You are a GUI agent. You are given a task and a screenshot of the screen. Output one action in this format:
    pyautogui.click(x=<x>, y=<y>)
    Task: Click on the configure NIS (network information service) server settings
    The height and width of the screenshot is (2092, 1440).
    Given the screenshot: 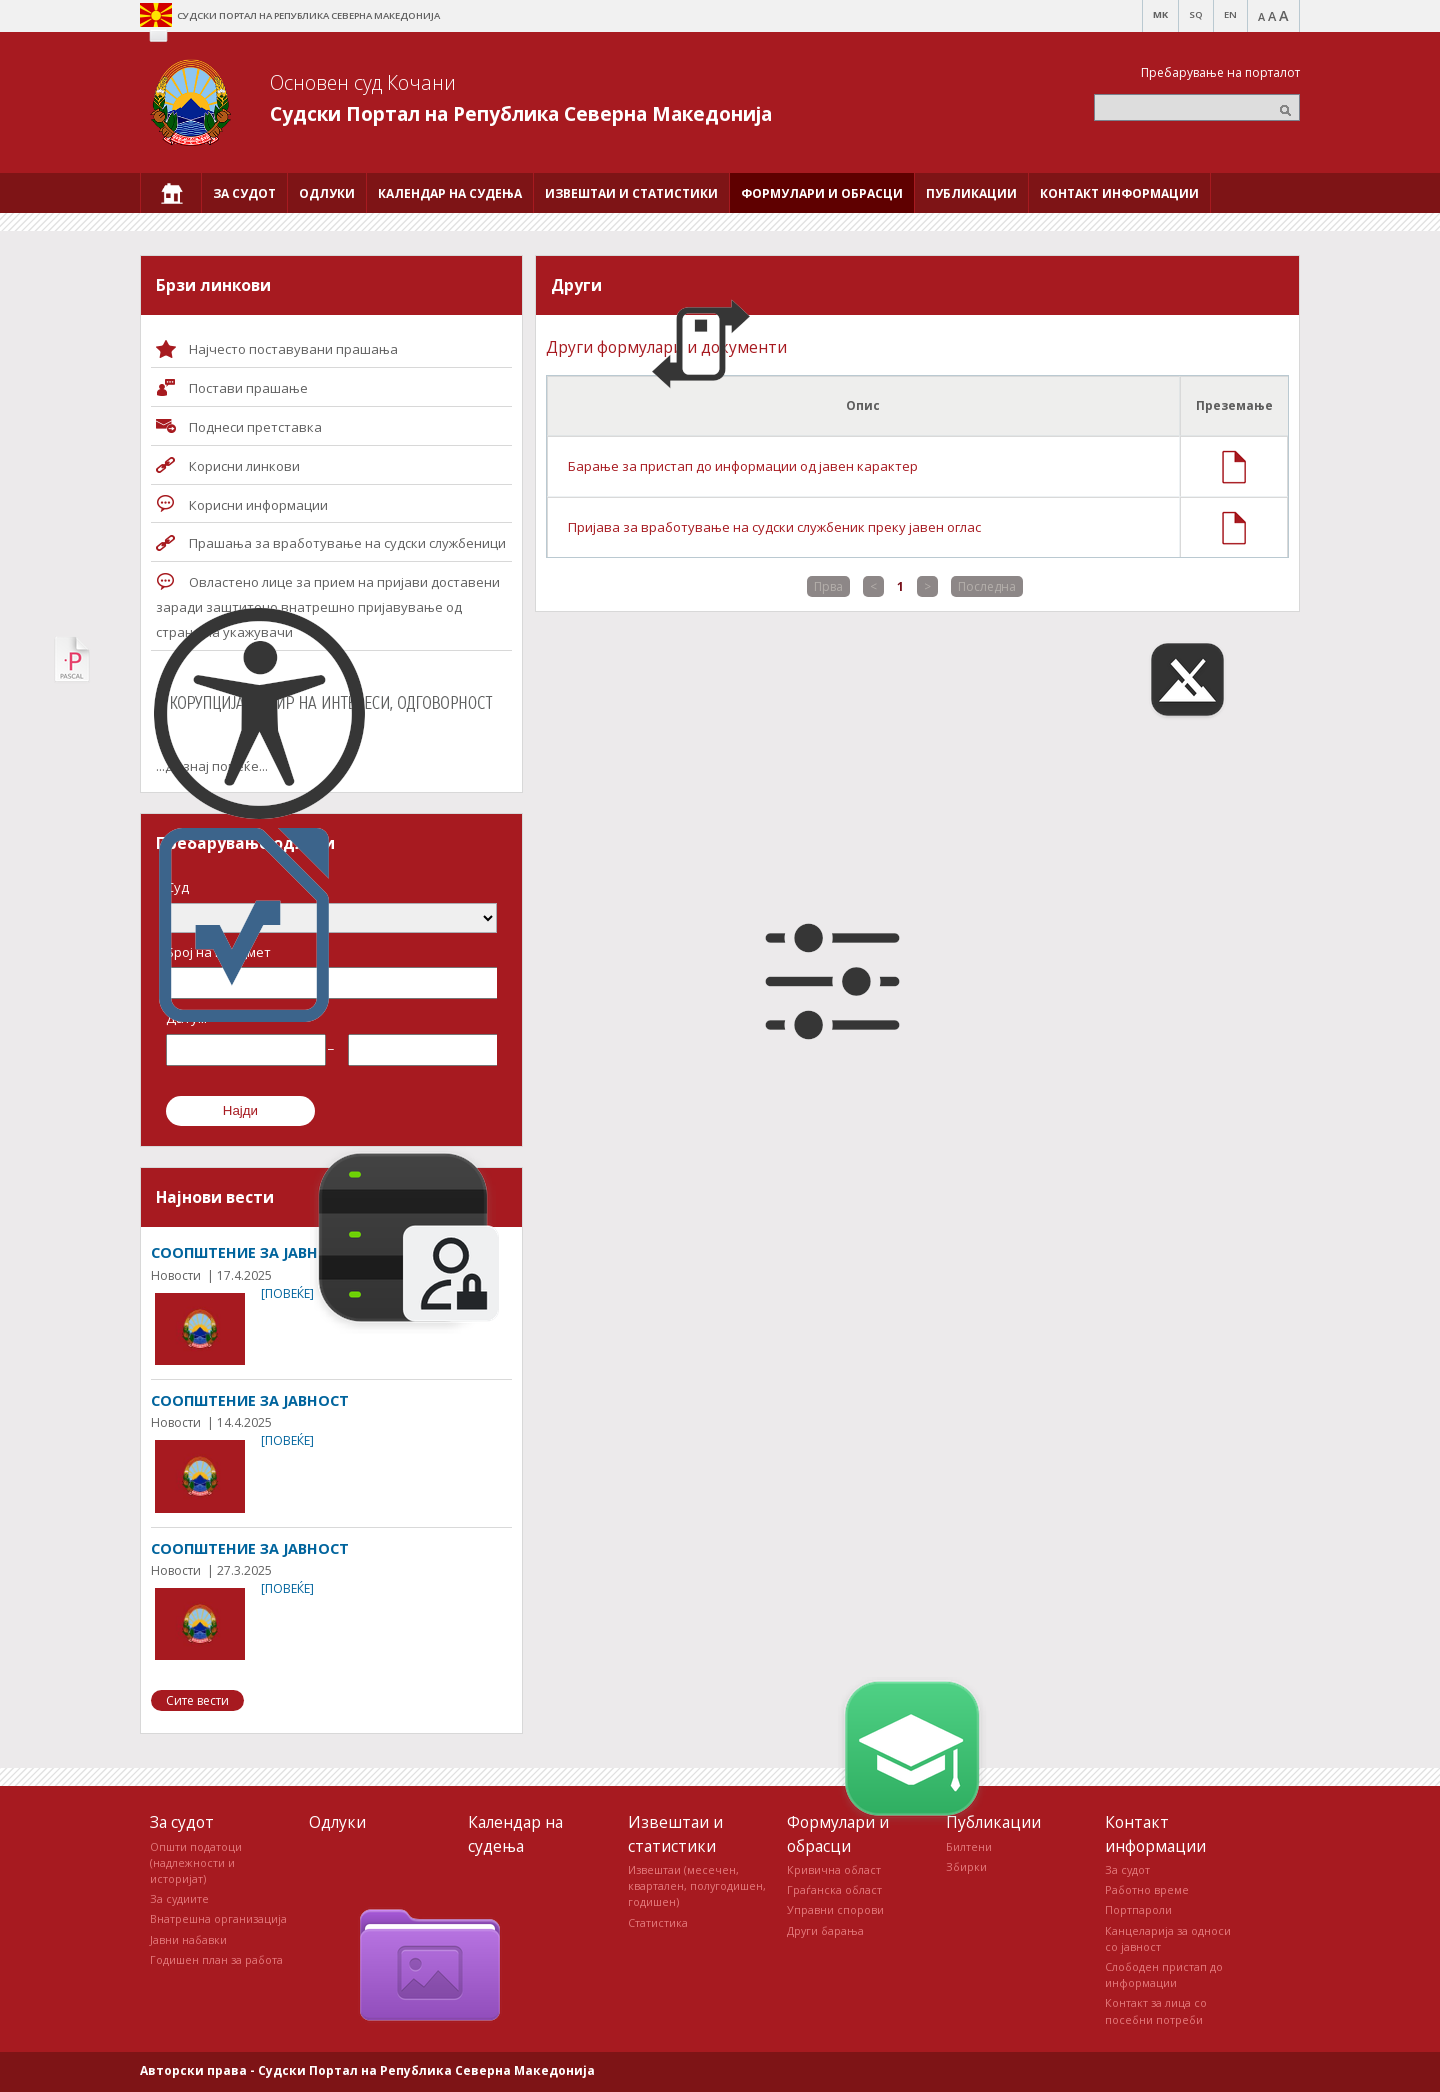 What is the action you would take?
    pyautogui.click(x=404, y=1240)
    